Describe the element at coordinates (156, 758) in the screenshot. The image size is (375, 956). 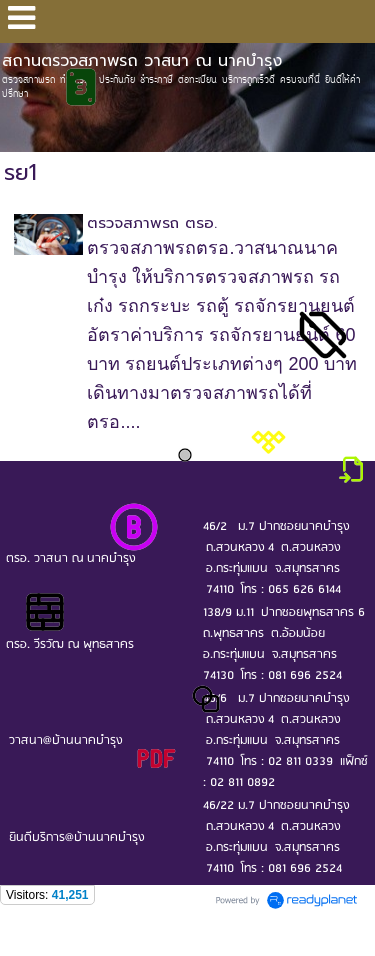
I see `view or open a PDF document` at that location.